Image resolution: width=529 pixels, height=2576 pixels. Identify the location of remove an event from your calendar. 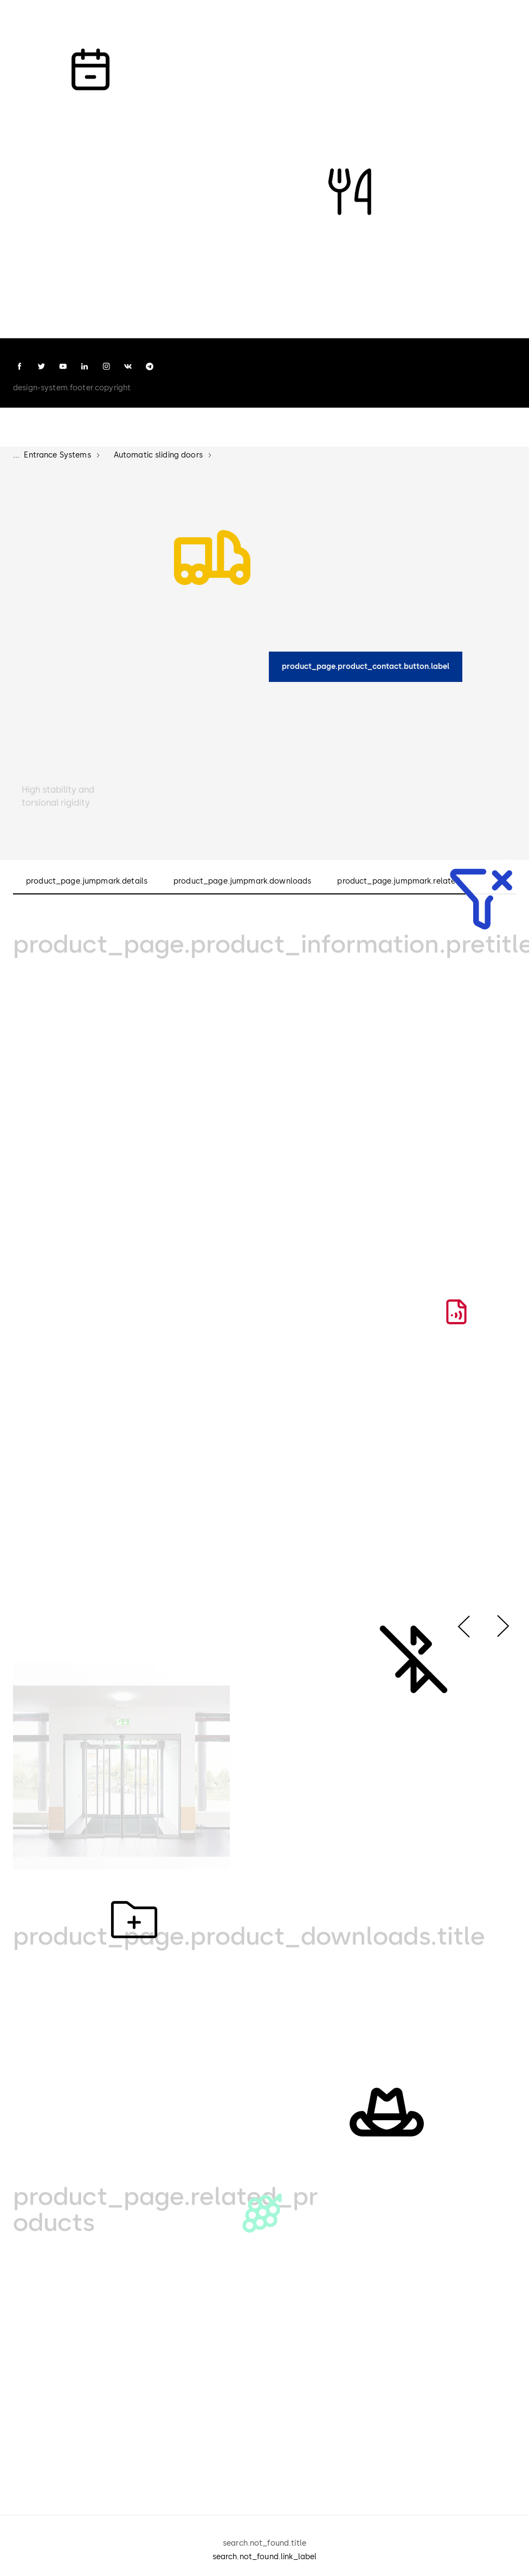
(91, 69).